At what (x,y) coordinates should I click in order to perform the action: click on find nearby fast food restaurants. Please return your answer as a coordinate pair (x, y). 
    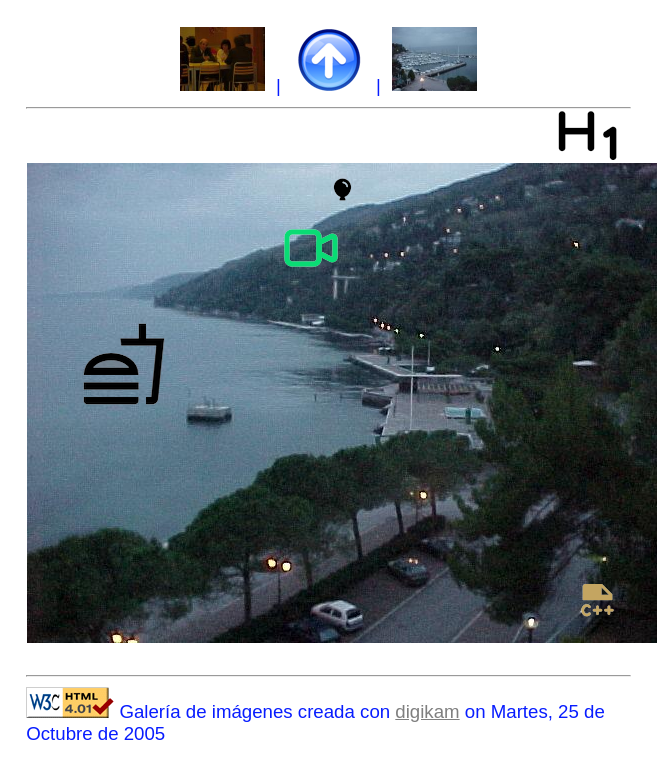
    Looking at the image, I should click on (124, 364).